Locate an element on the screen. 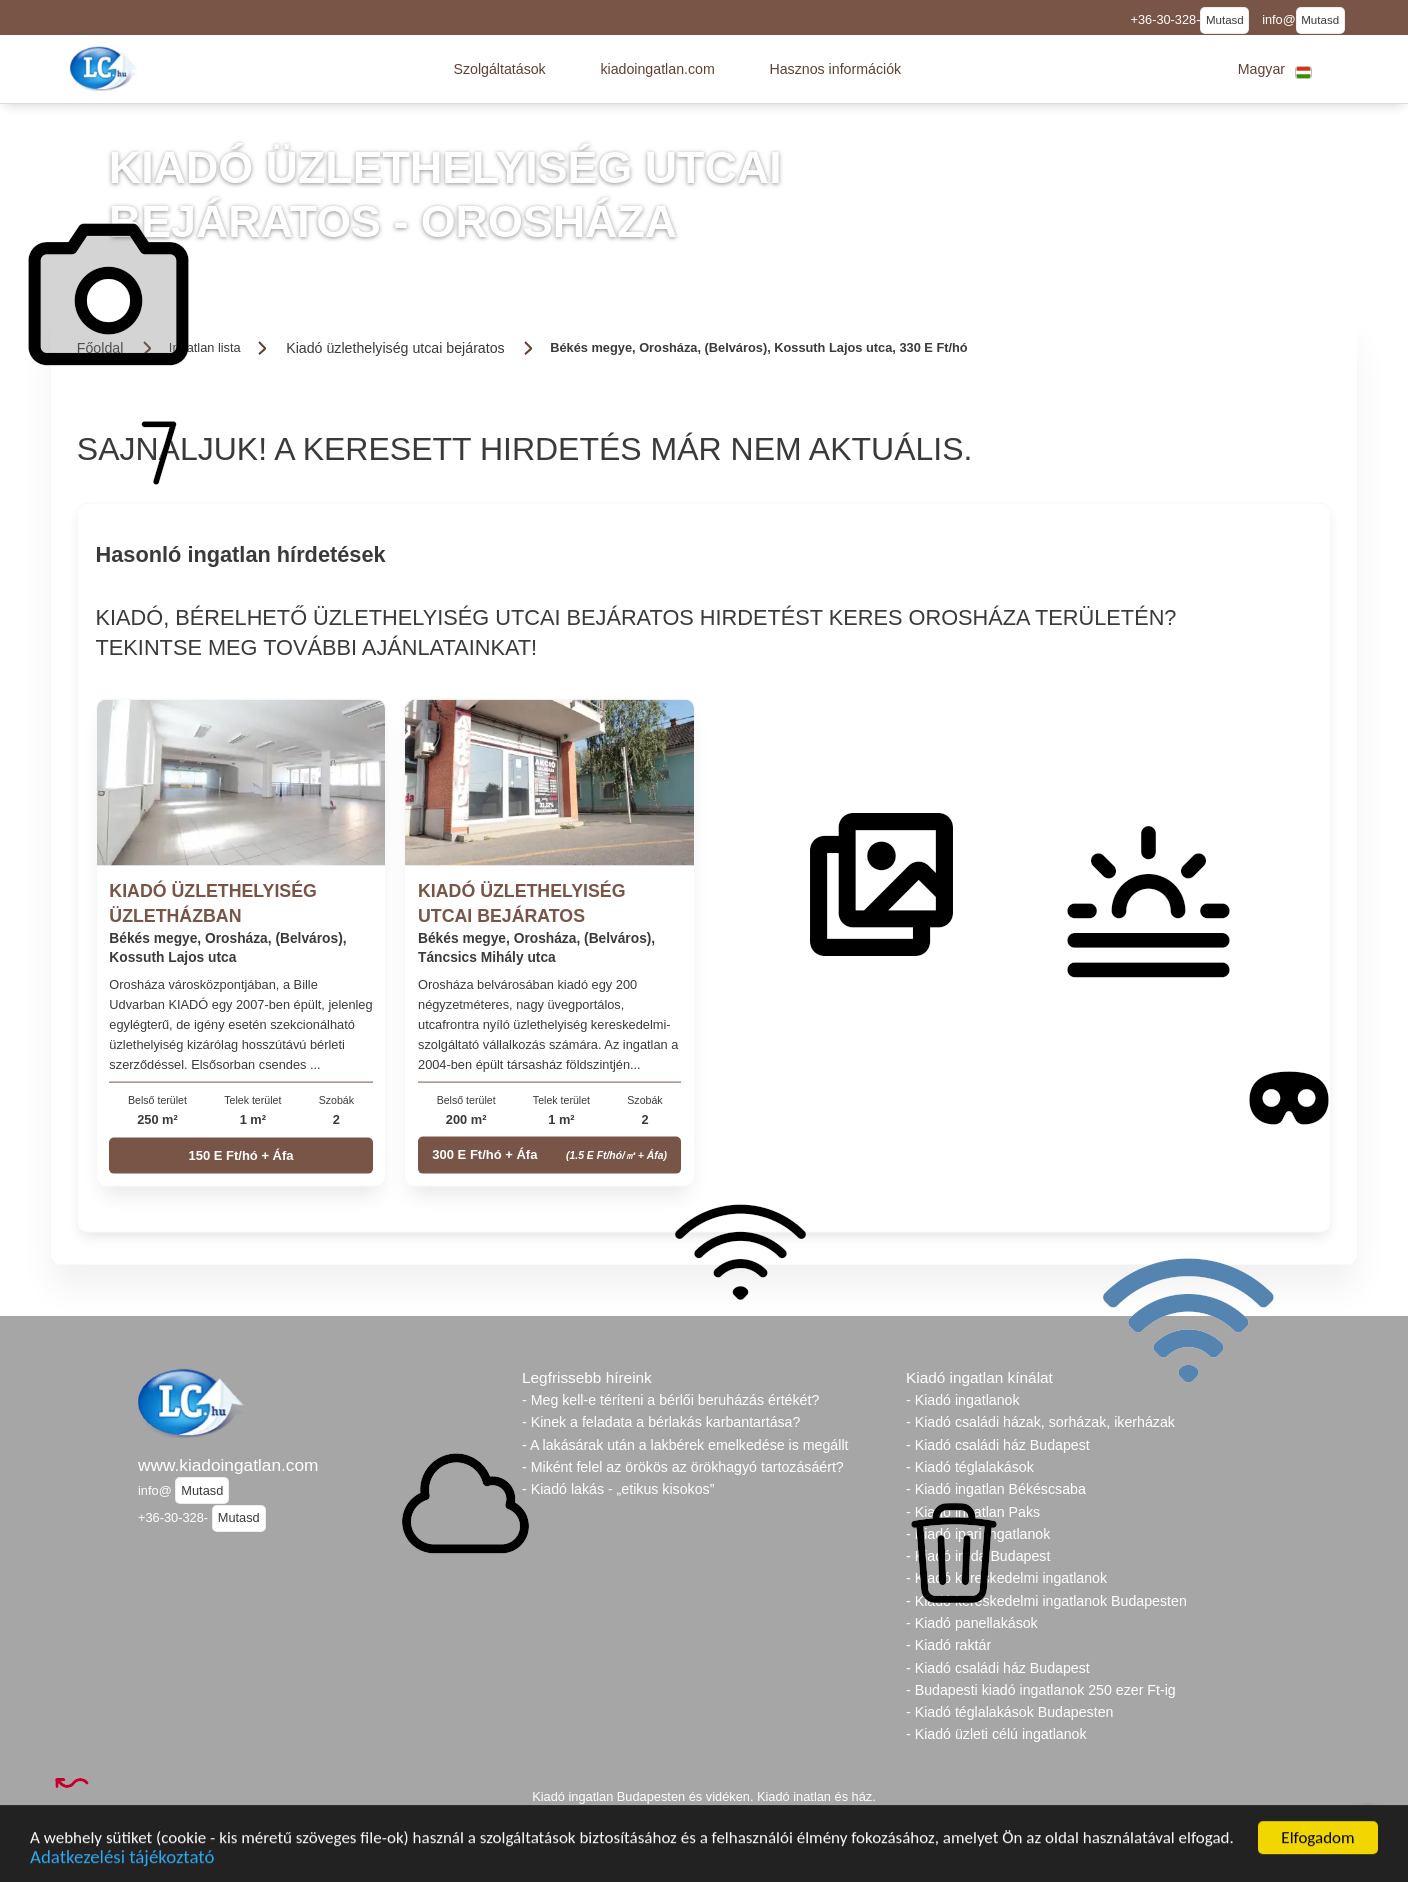  access cloud storage is located at coordinates (465, 1503).